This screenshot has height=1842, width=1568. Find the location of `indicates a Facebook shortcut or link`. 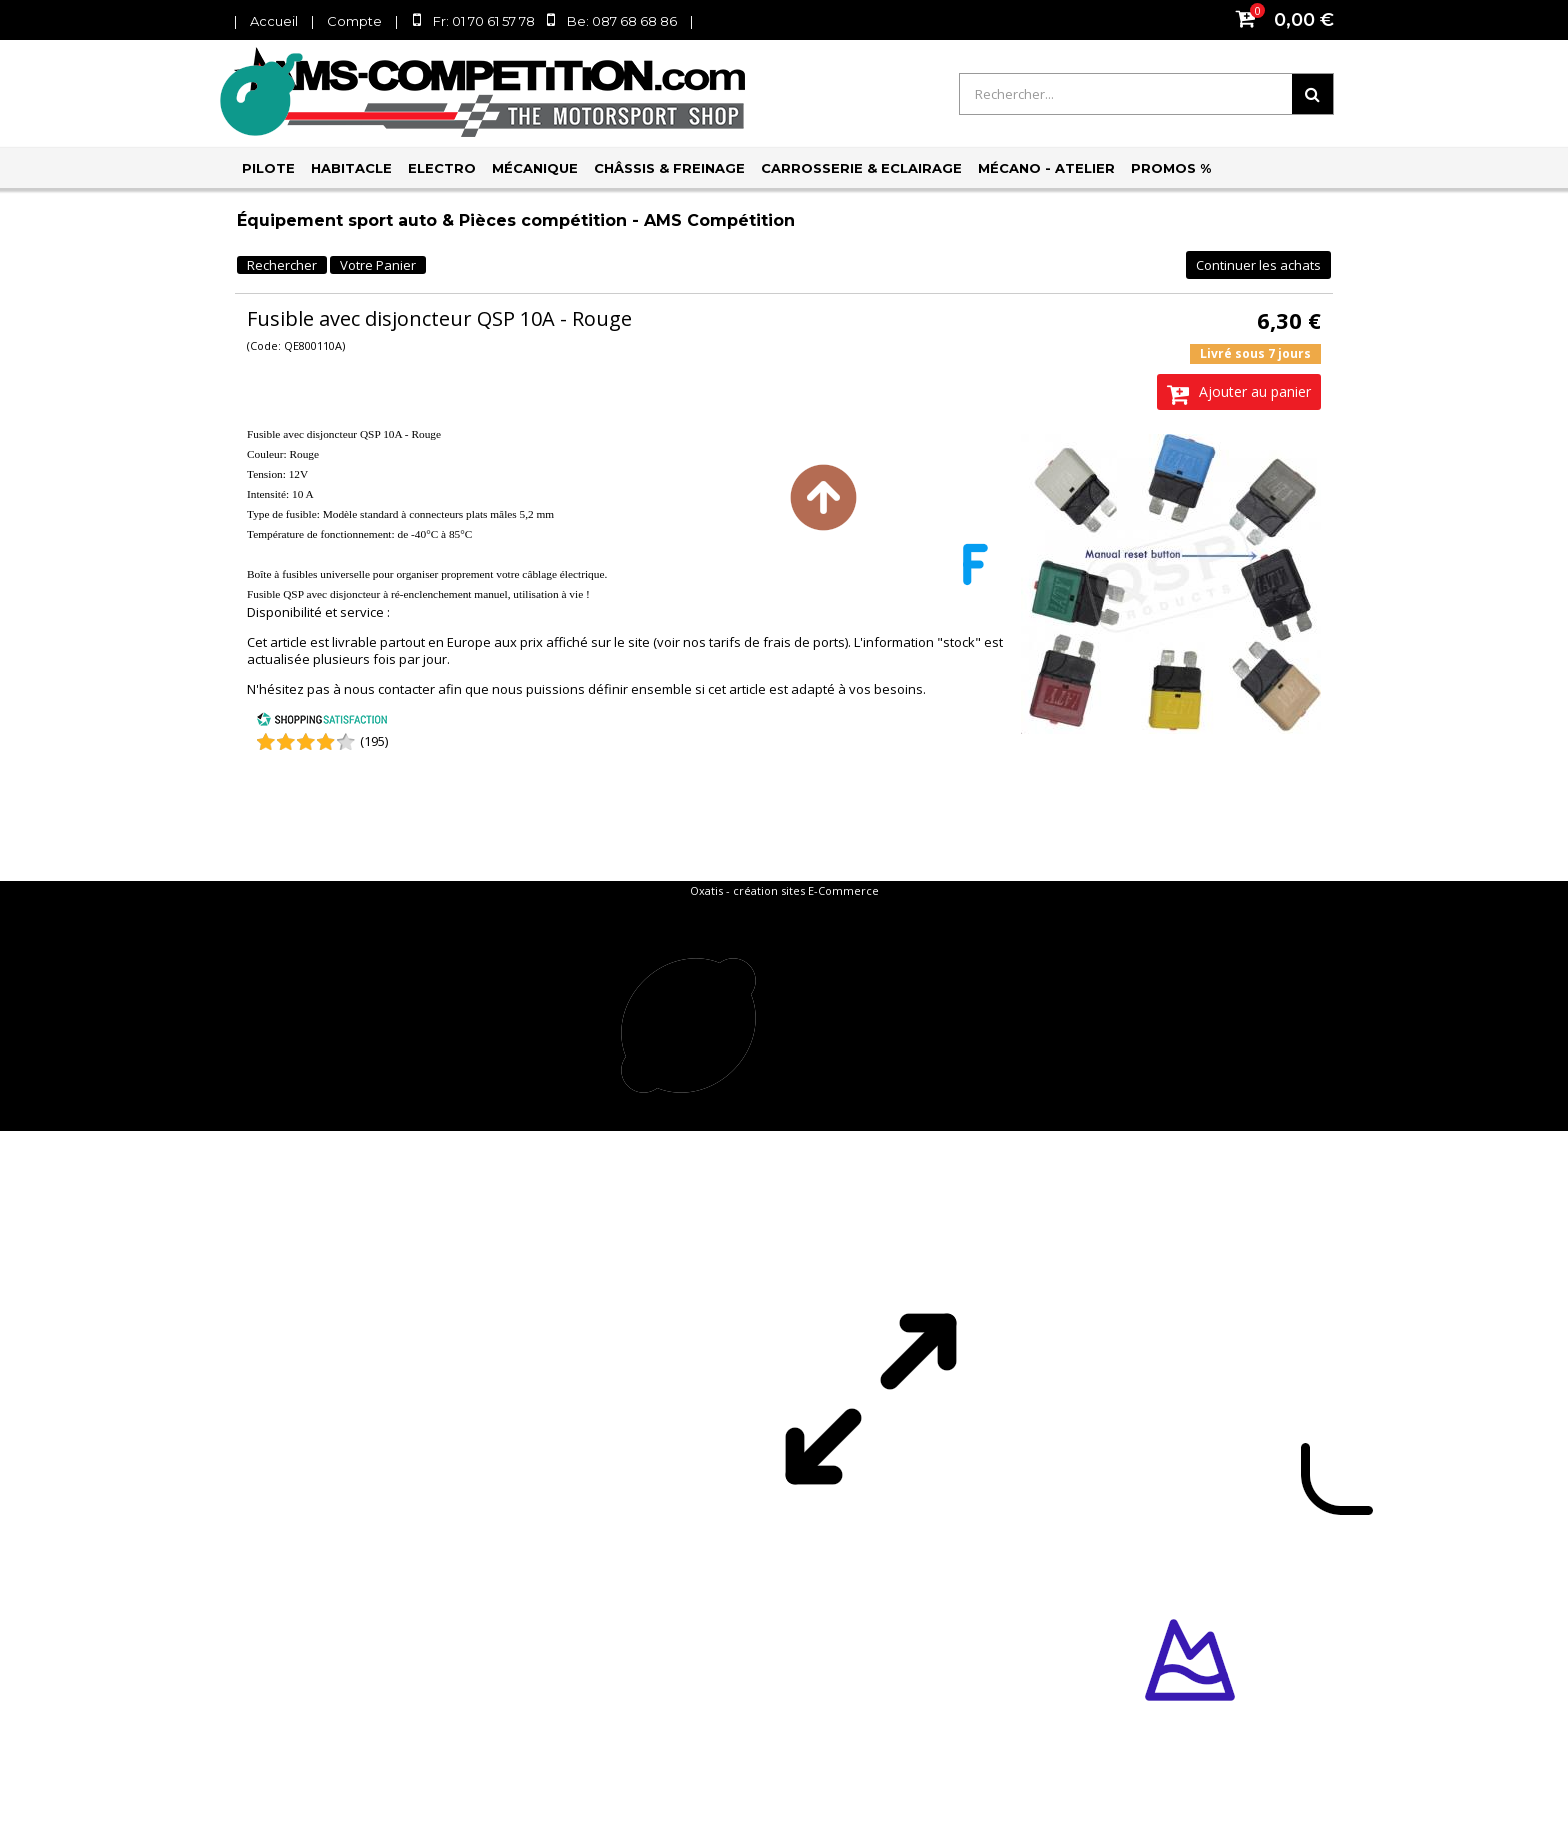

indicates a Facebook shortcut or link is located at coordinates (975, 564).